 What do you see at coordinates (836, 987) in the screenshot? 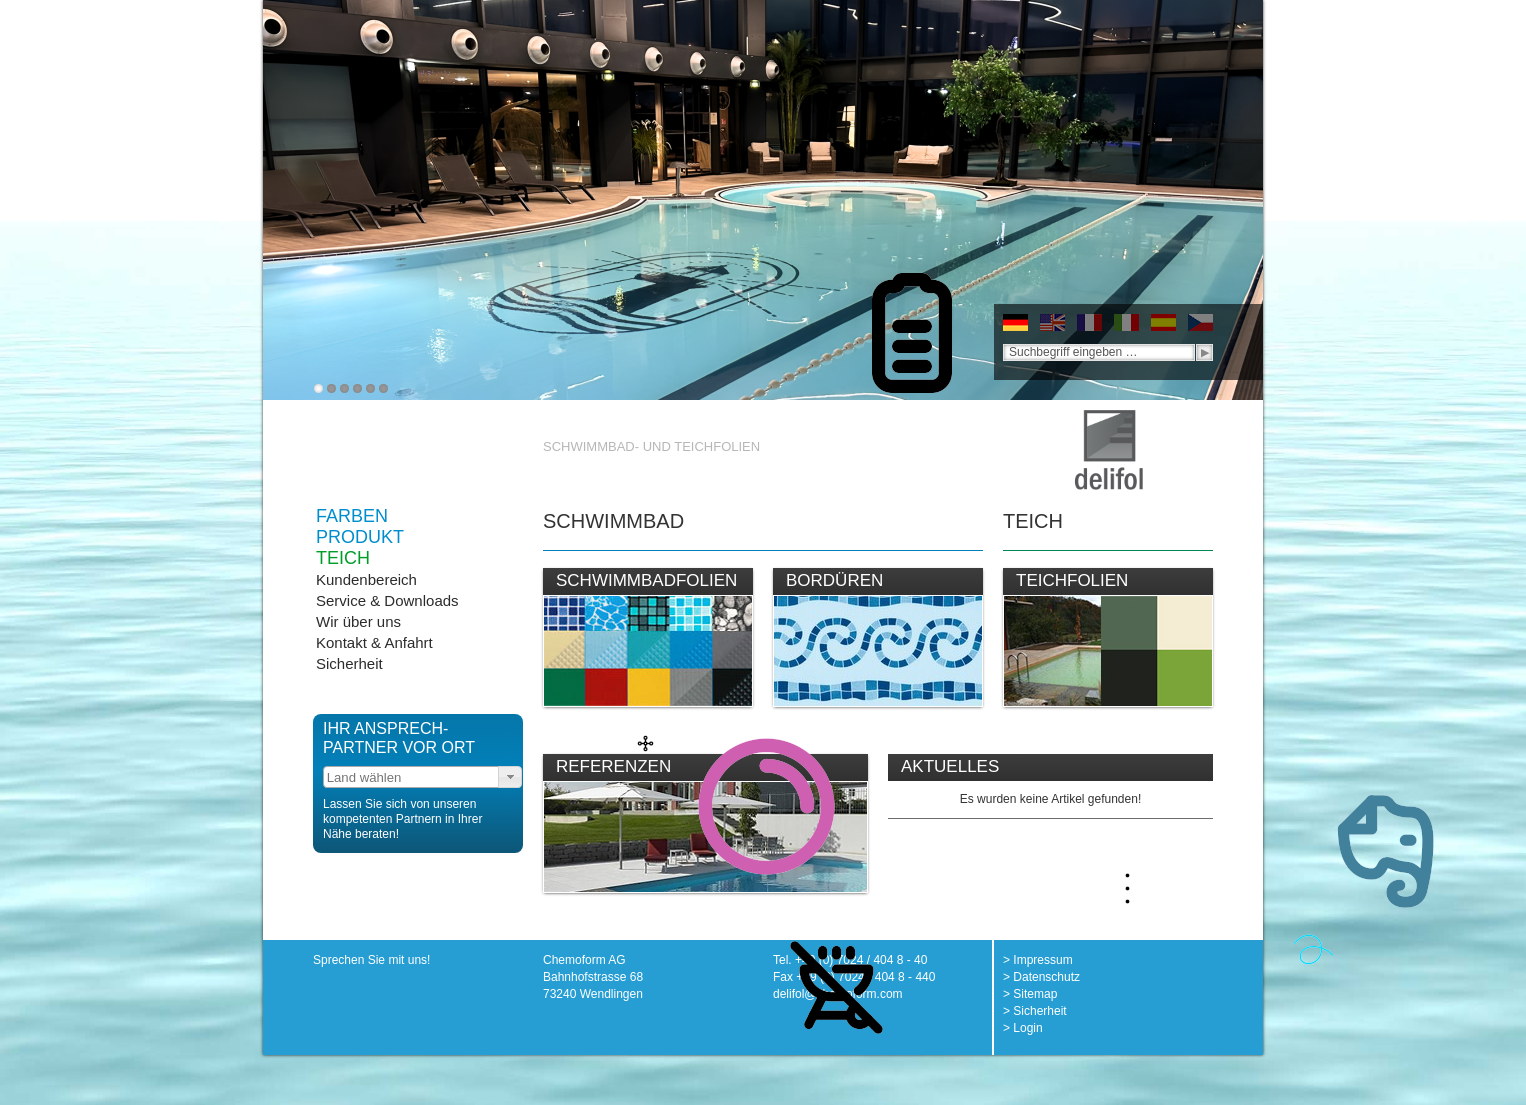
I see `grilling or barbecue feature disabled` at bounding box center [836, 987].